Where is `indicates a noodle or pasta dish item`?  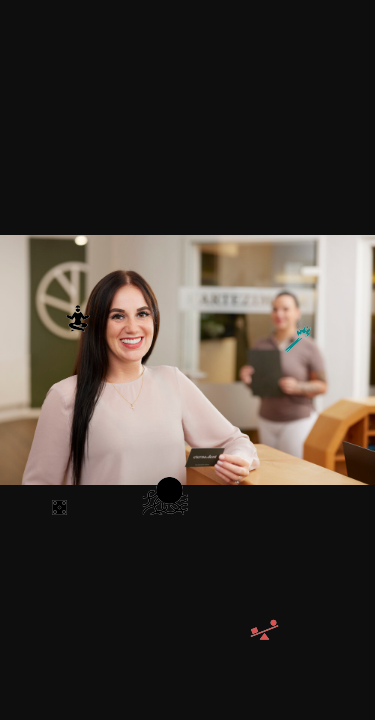
indicates a noodle or pasta dish item is located at coordinates (165, 492).